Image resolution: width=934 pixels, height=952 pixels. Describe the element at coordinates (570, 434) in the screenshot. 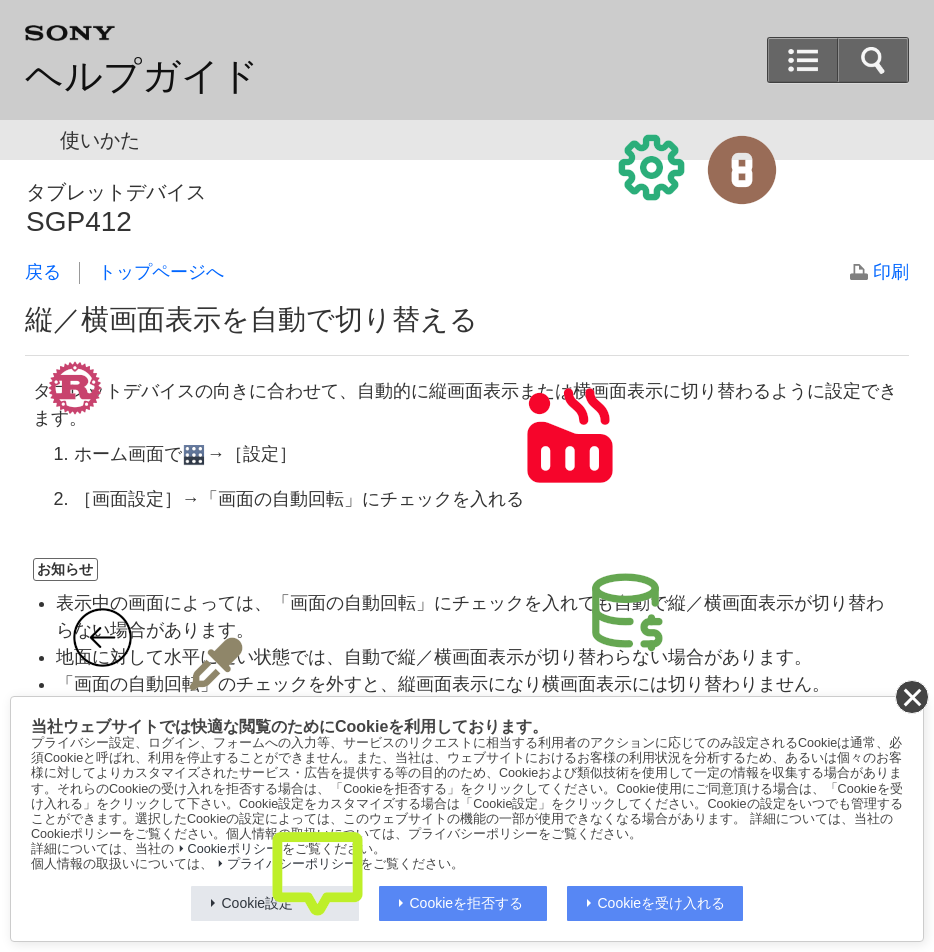

I see `access spa or hot tub amenities` at that location.